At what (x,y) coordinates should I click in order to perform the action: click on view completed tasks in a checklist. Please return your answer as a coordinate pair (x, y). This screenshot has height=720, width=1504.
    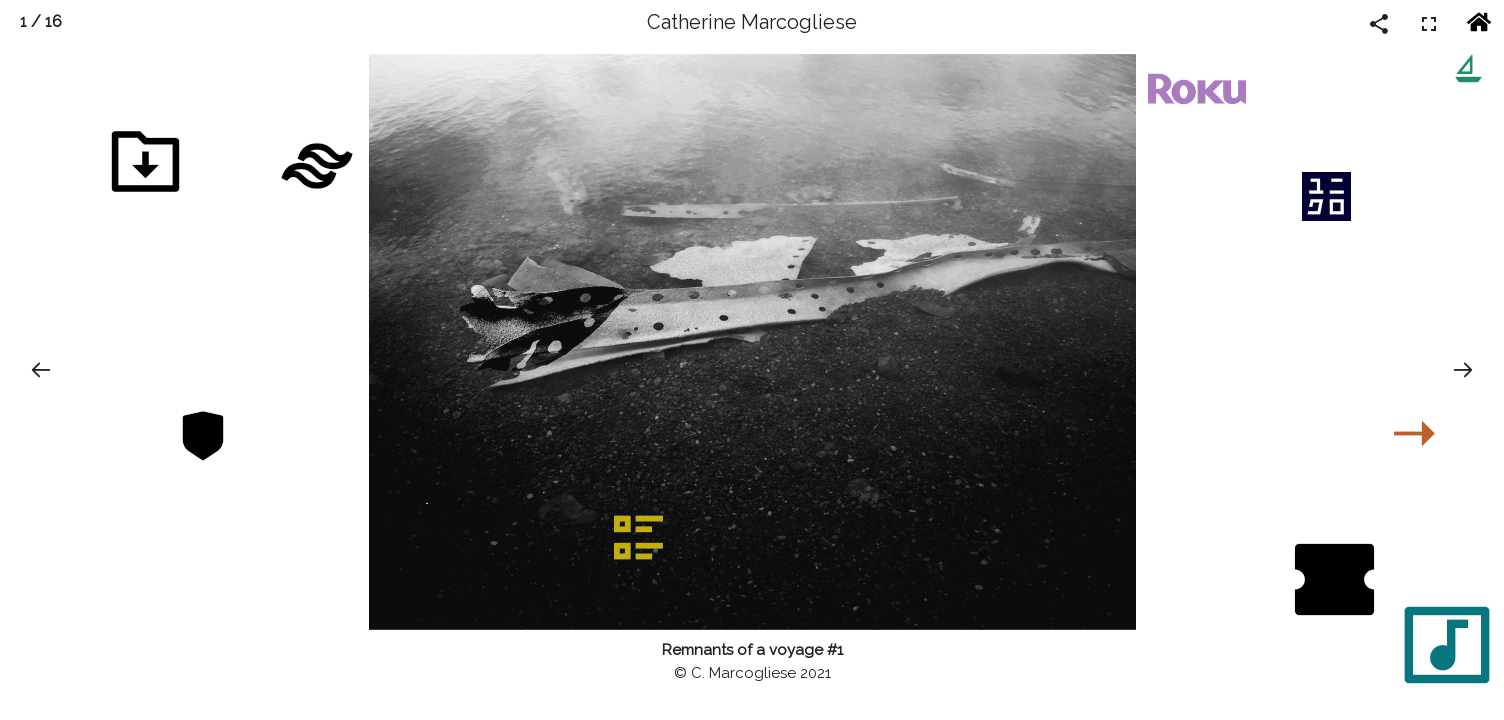
    Looking at the image, I should click on (638, 537).